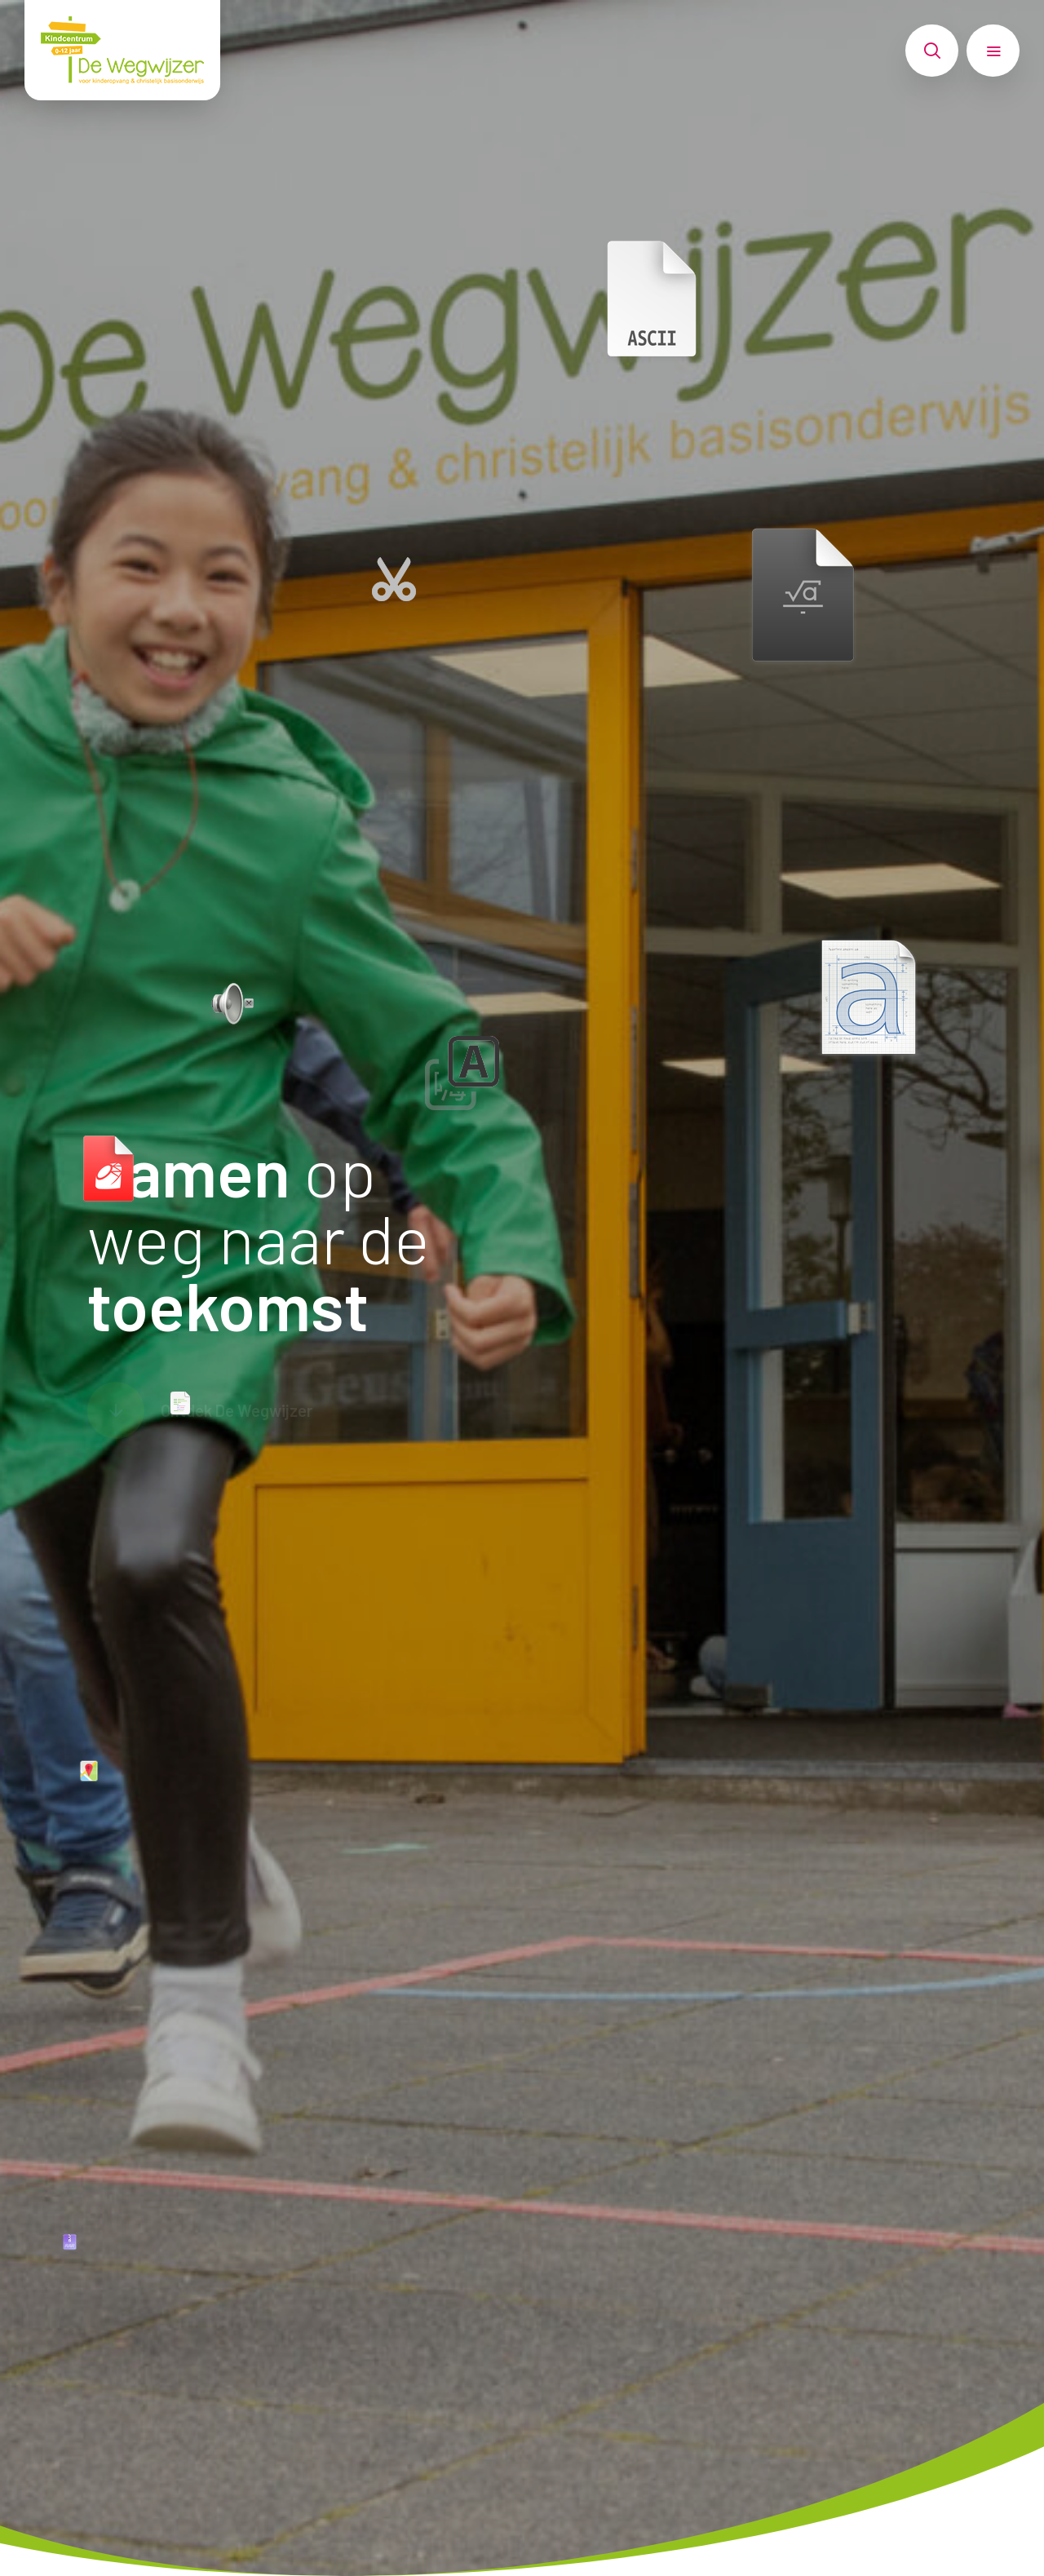 The width and height of the screenshot is (1044, 2576). What do you see at coordinates (652, 301) in the screenshot?
I see `a plain text or ascii file type indicator` at bounding box center [652, 301].